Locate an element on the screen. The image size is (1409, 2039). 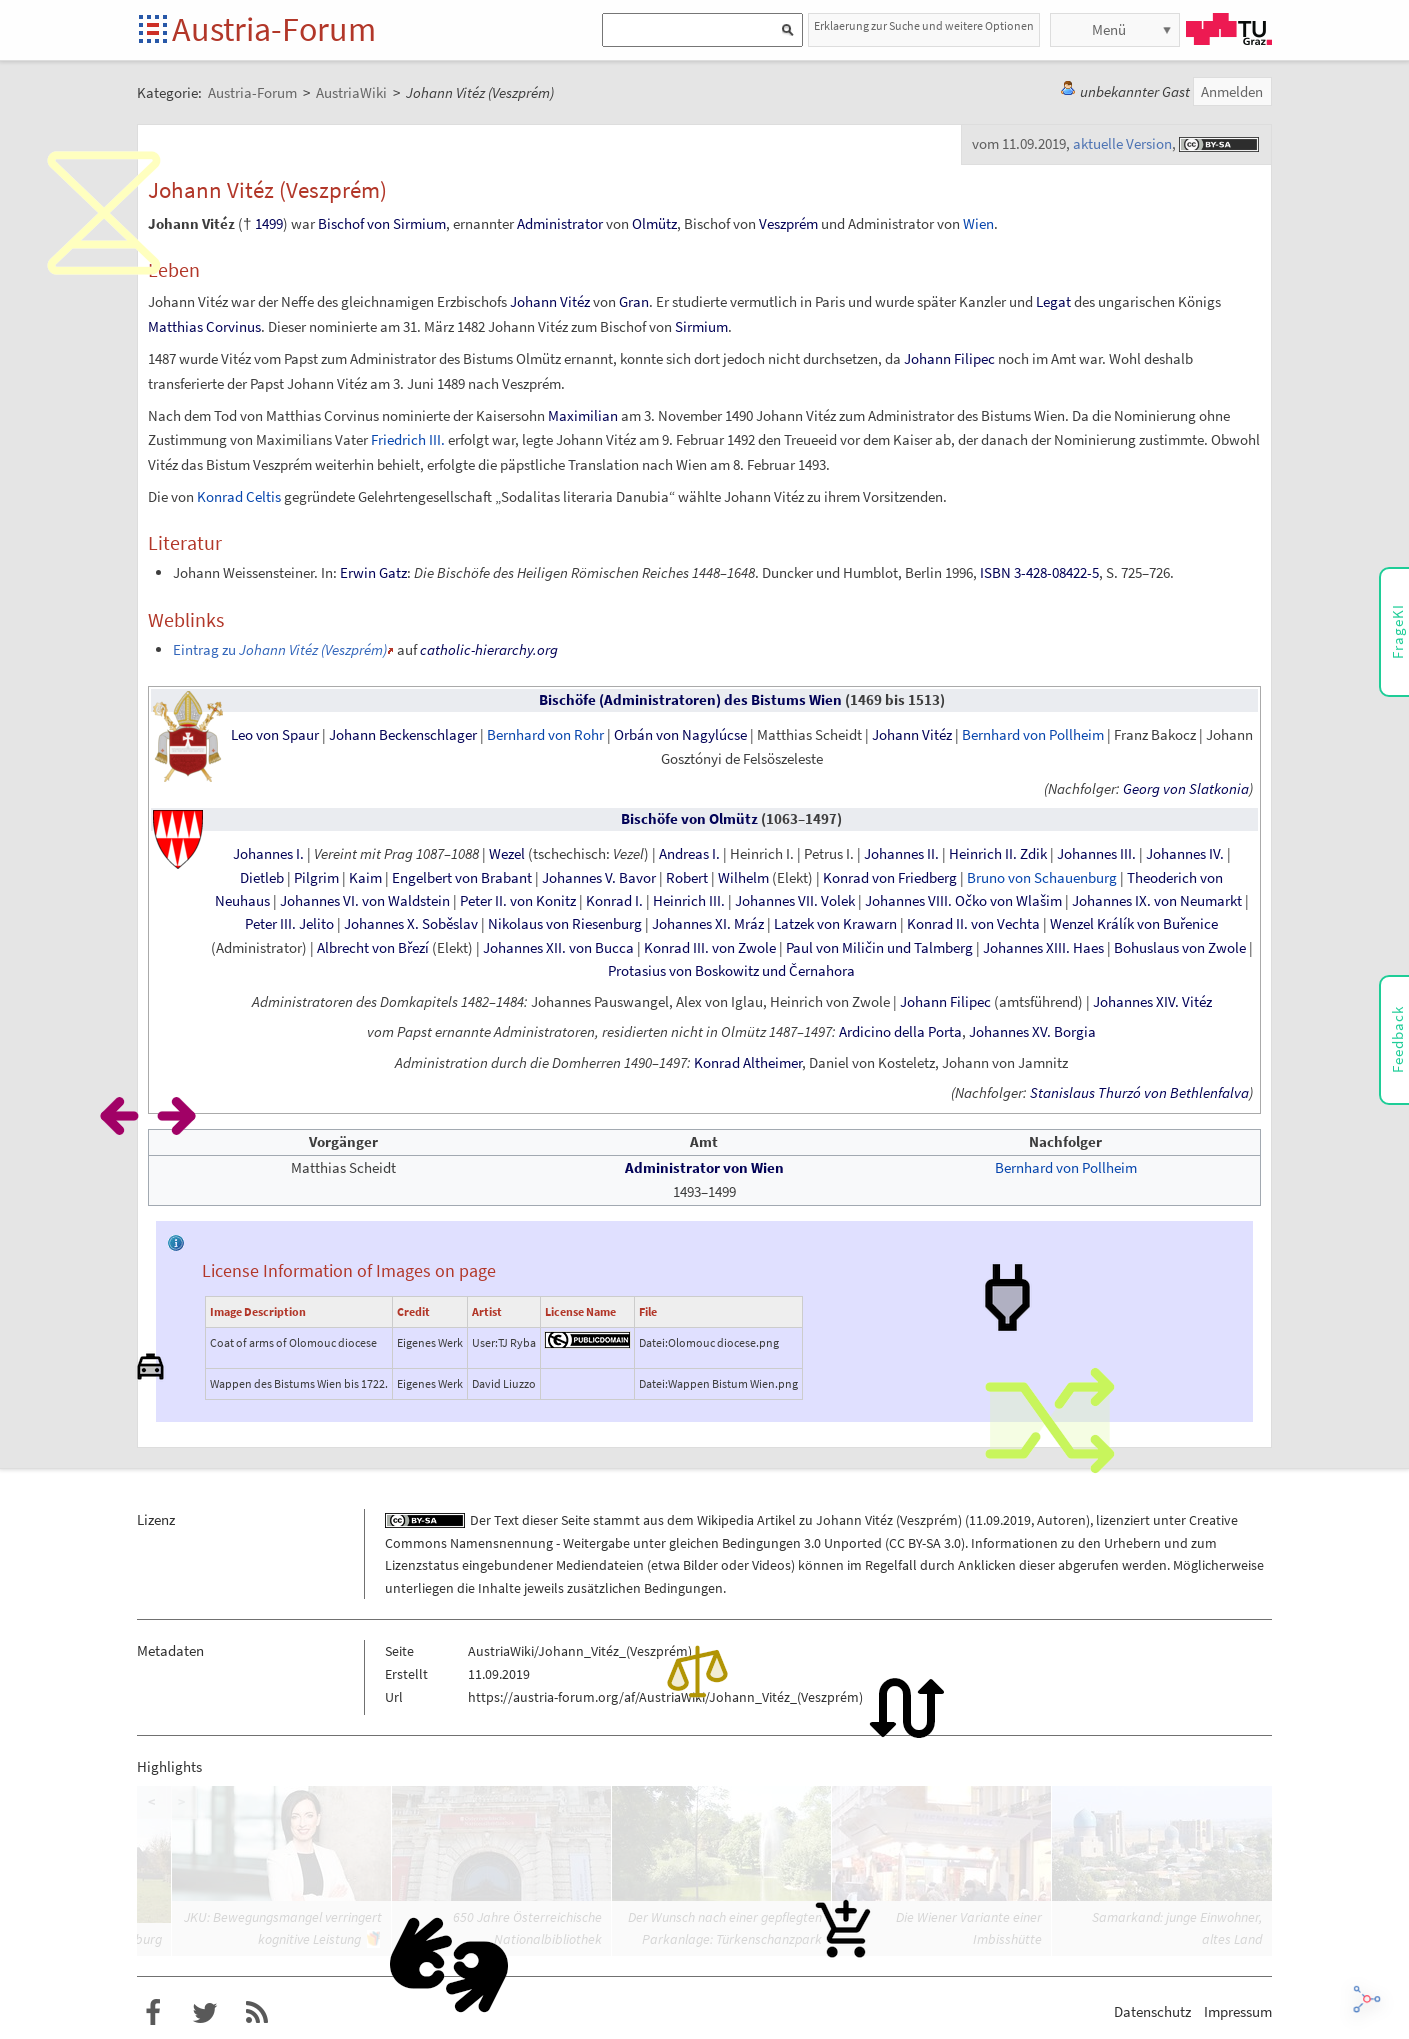
add item to shopping cart is located at coordinates (846, 1930).